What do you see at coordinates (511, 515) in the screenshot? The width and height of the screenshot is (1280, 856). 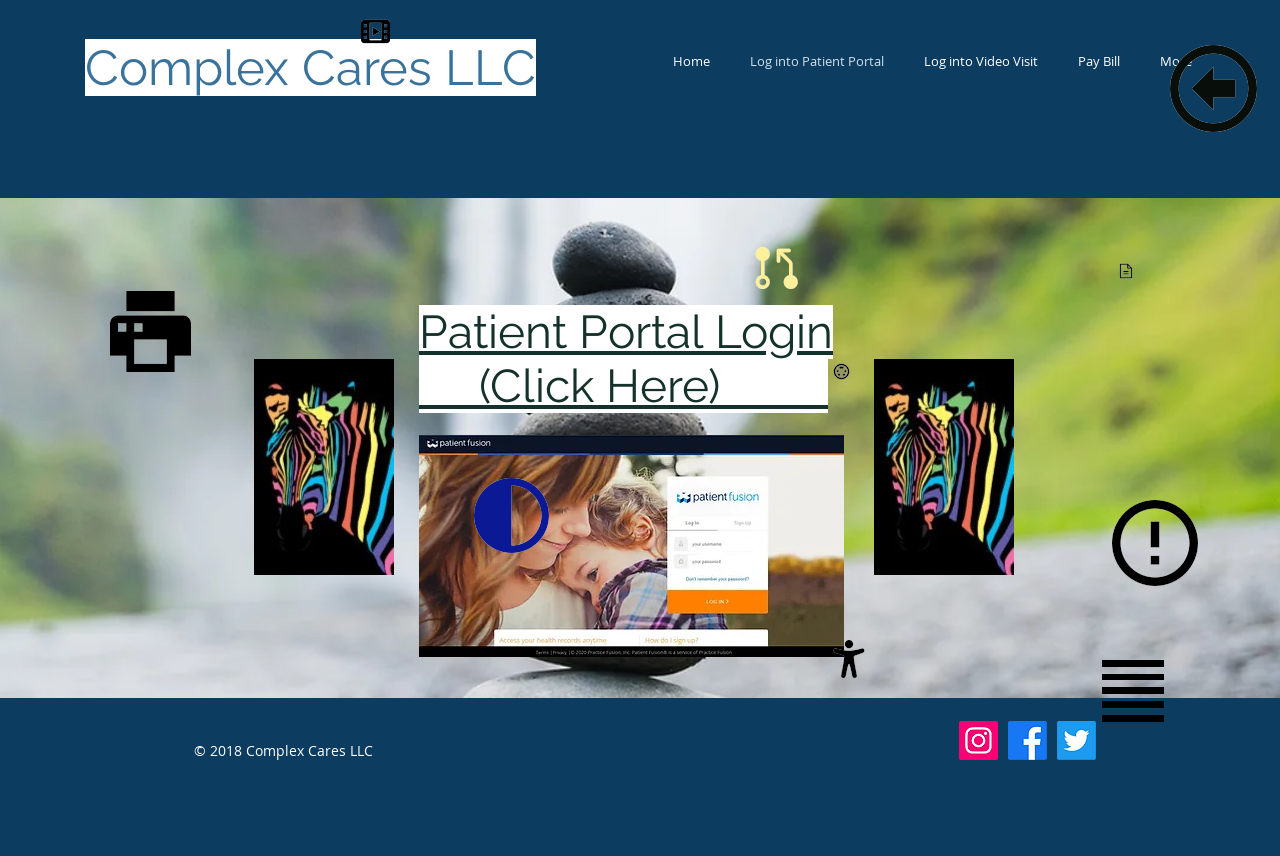 I see `adjust display brightness or contrast` at bounding box center [511, 515].